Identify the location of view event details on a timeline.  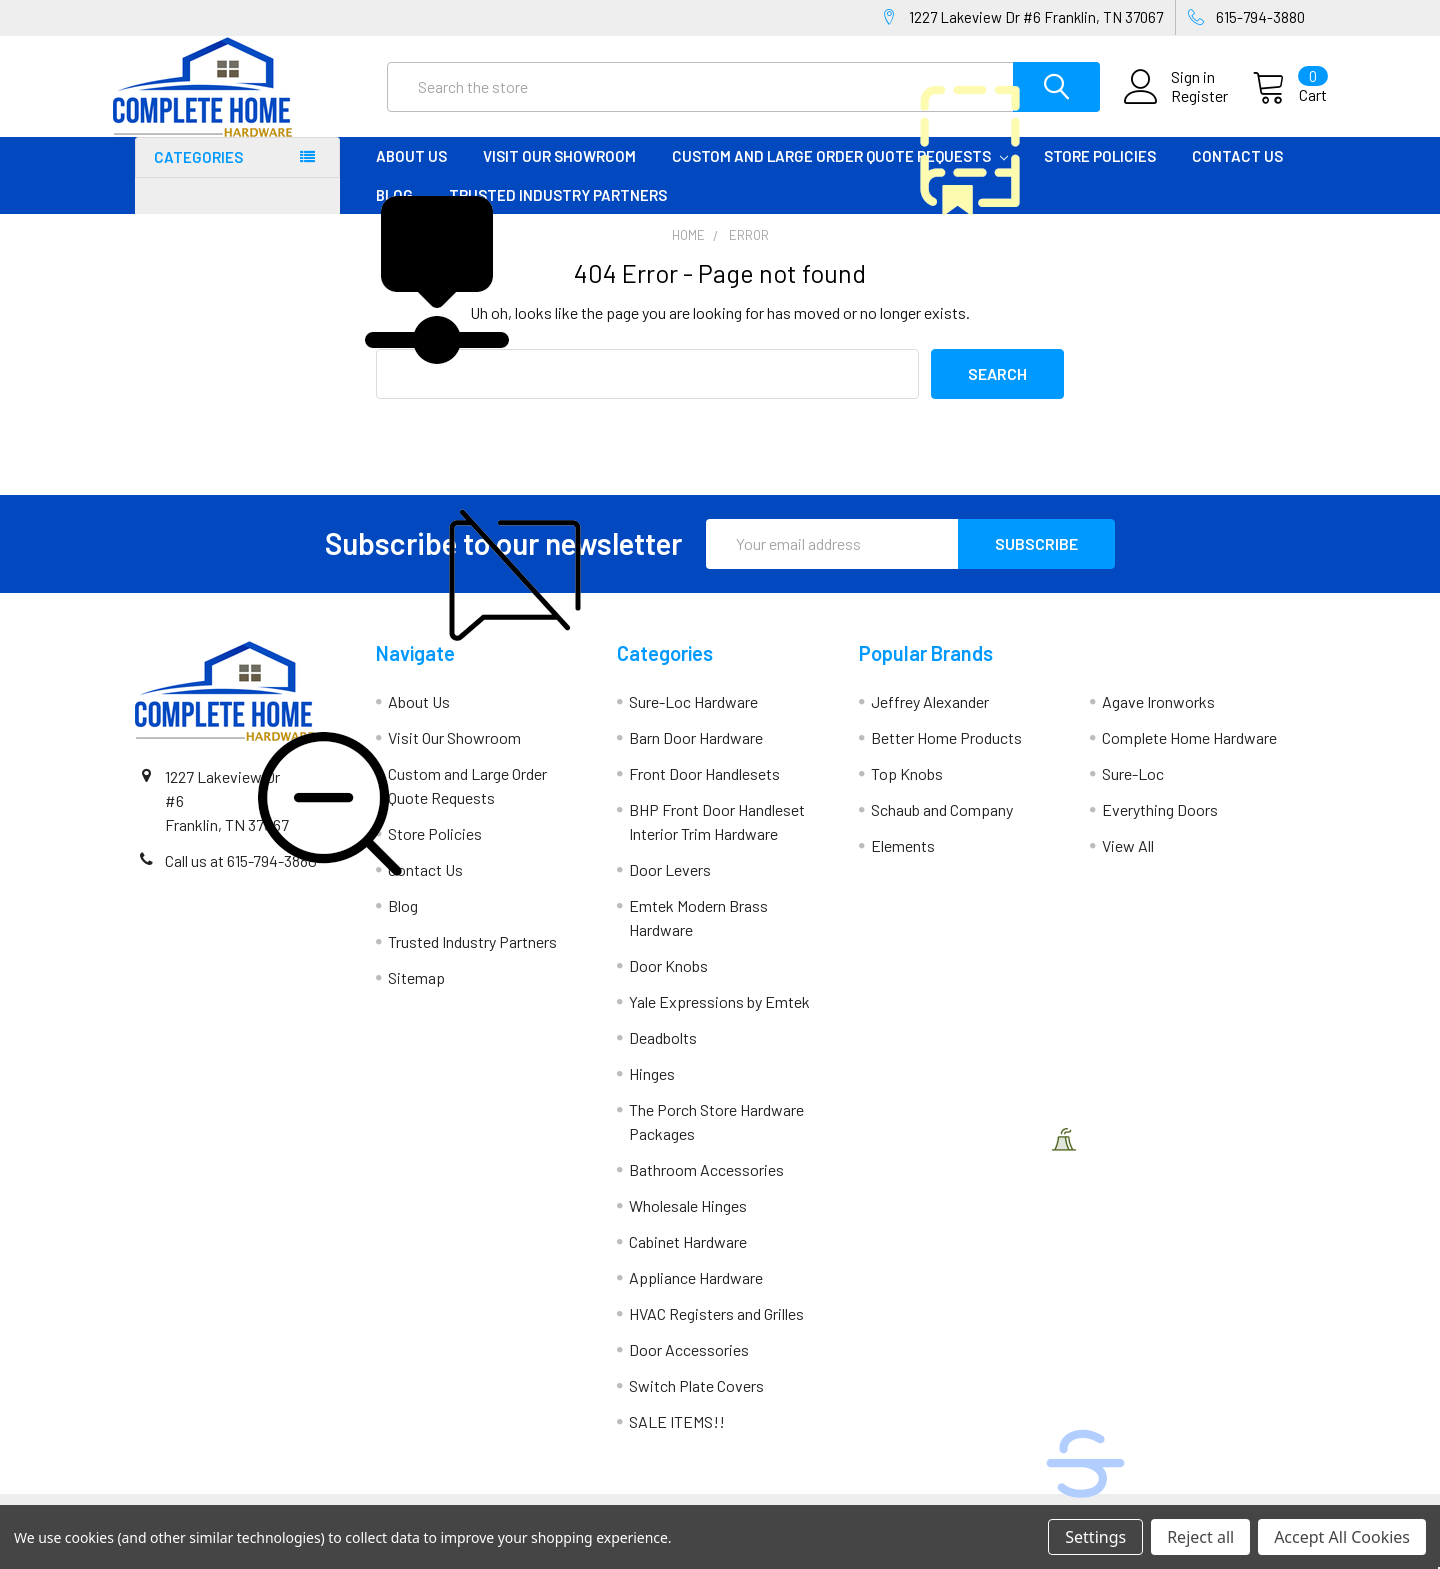
(437, 276).